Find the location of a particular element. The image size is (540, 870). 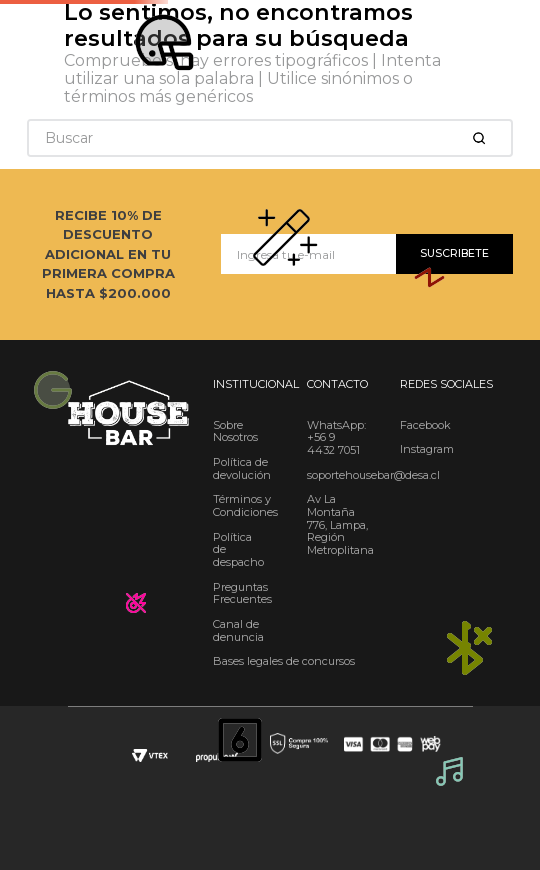

select sawtooth waveform in audio synthesizer is located at coordinates (429, 277).